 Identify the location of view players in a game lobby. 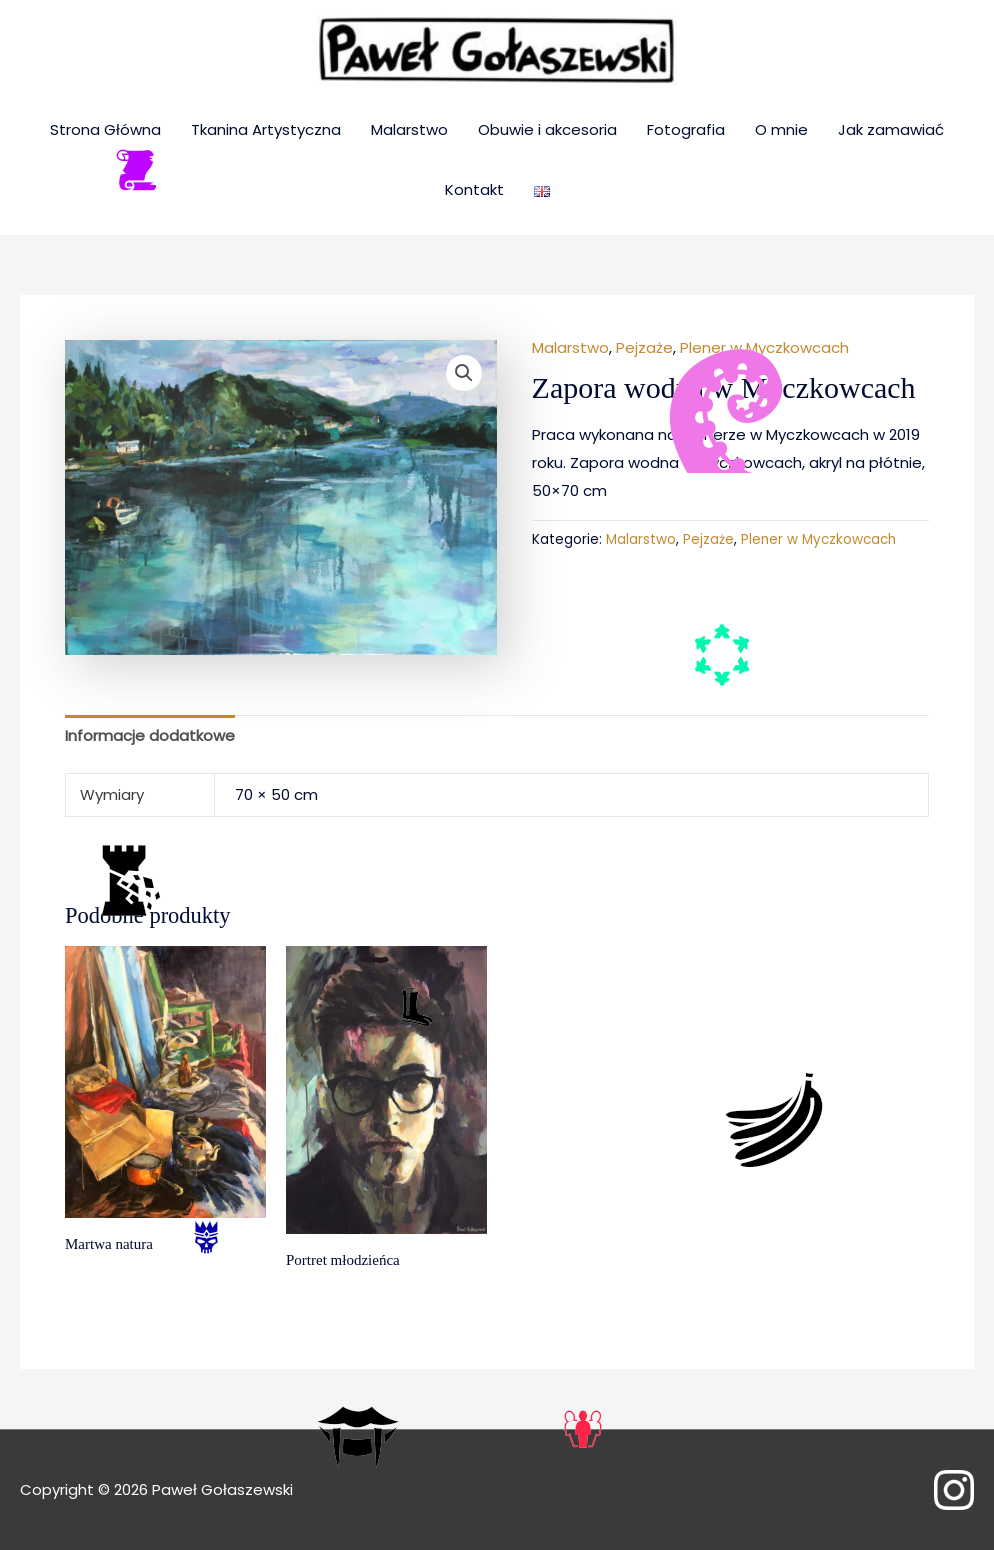
(722, 655).